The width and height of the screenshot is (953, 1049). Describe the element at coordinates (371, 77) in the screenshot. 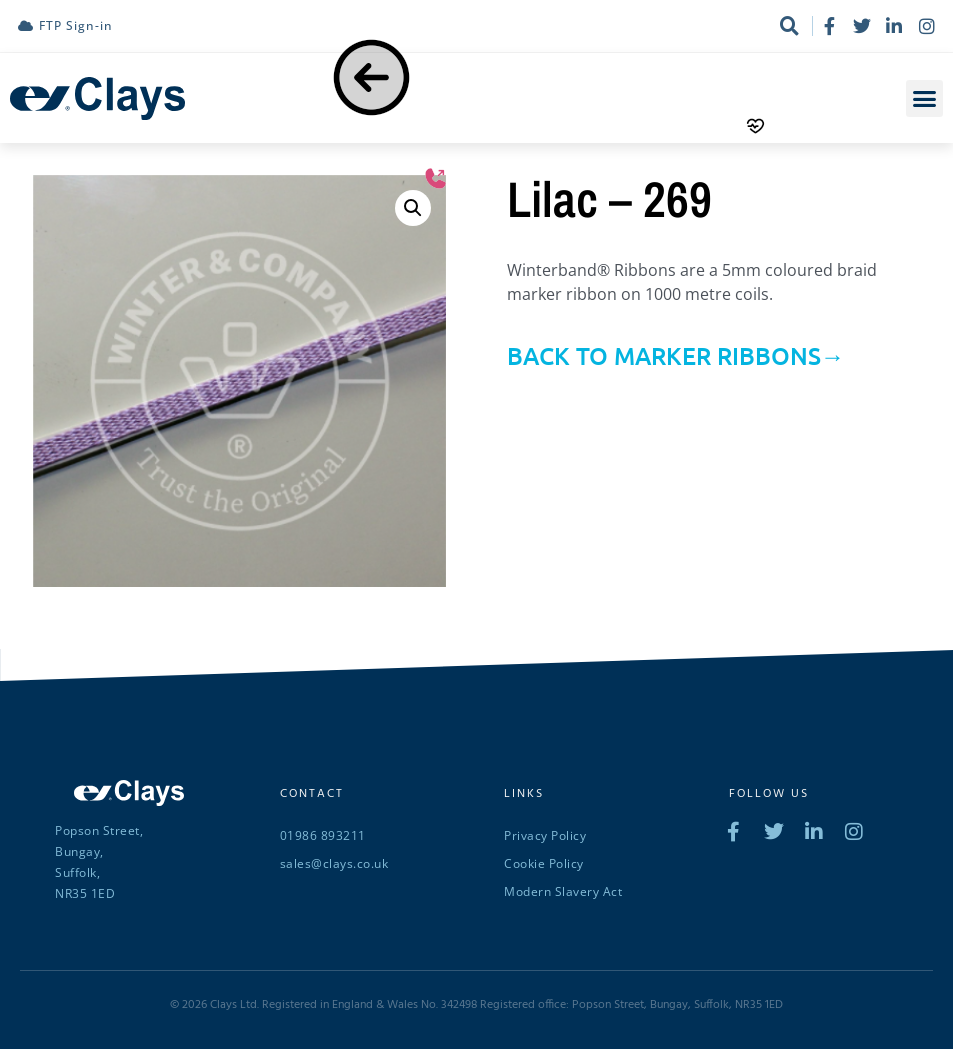

I see `go back to the previous screen` at that location.